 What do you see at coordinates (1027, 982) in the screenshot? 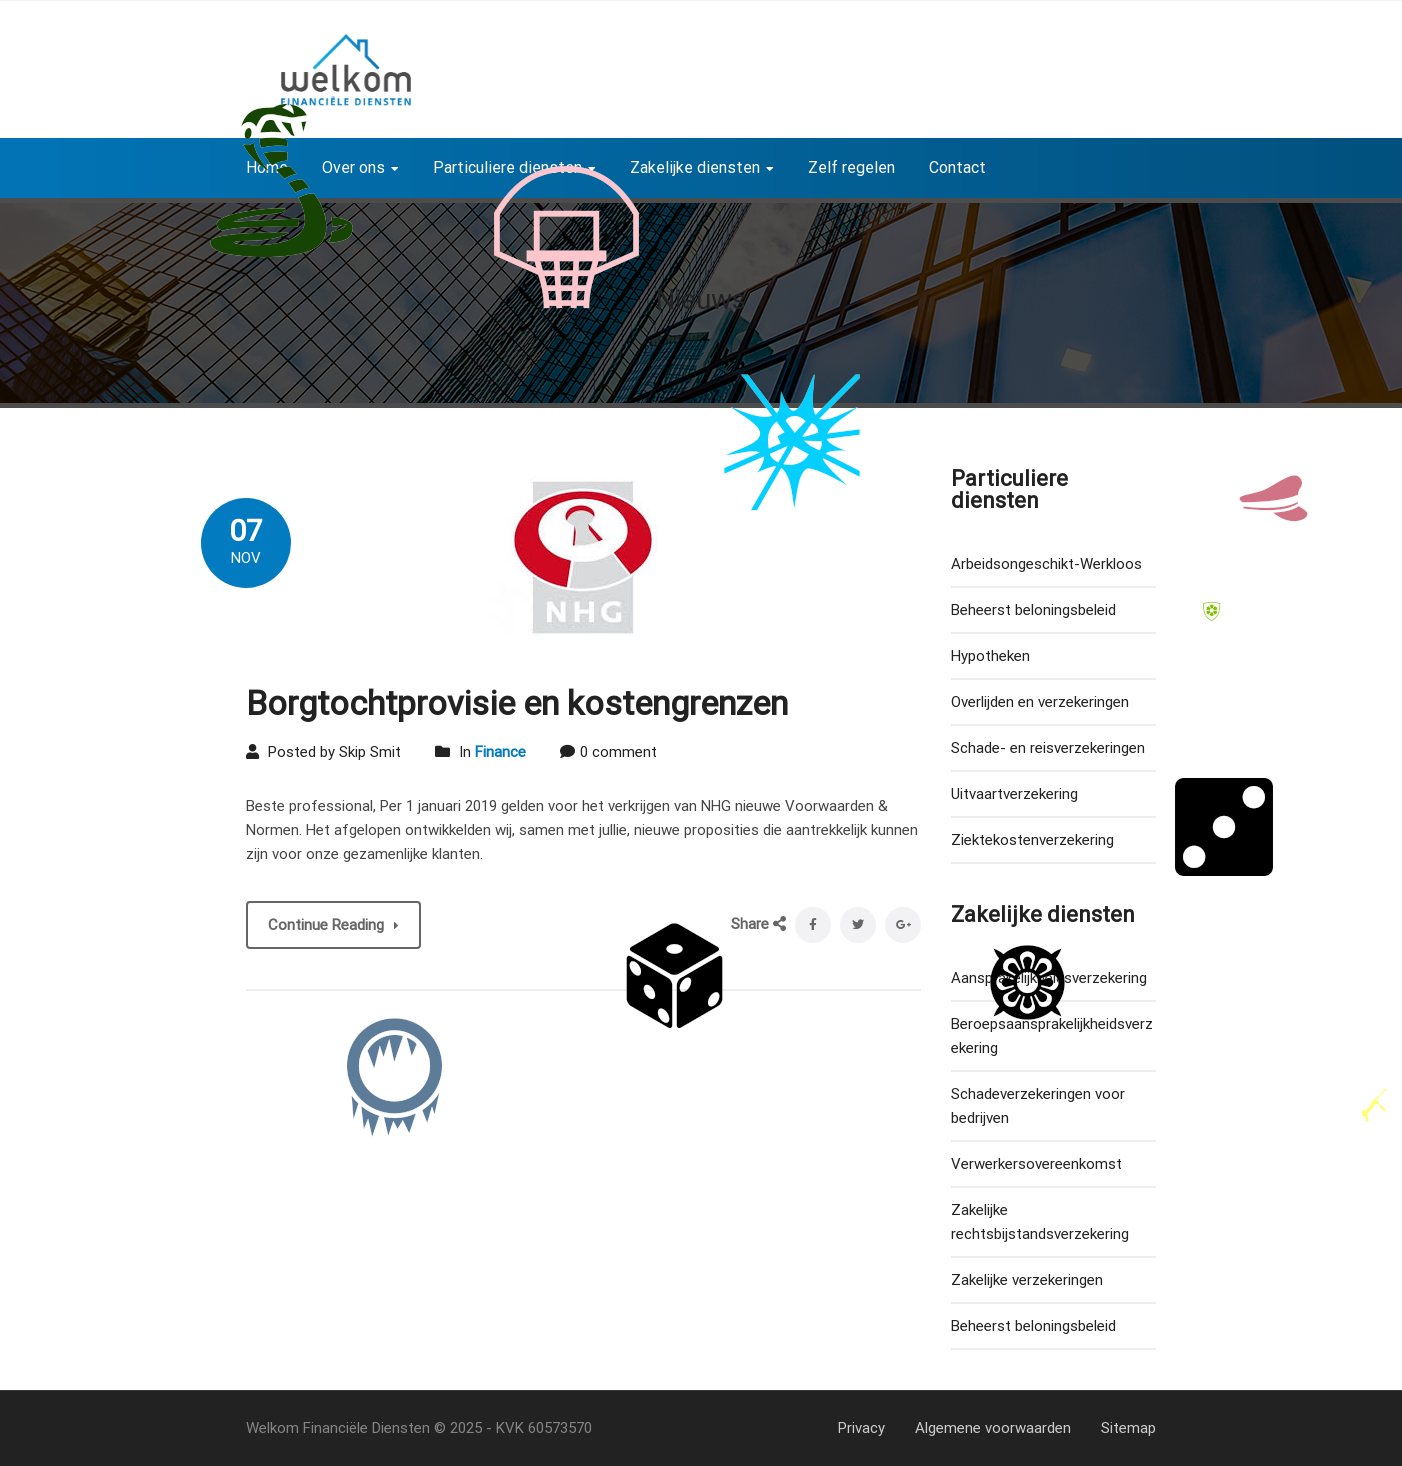
I see `decorative floral game emblem or badge` at bounding box center [1027, 982].